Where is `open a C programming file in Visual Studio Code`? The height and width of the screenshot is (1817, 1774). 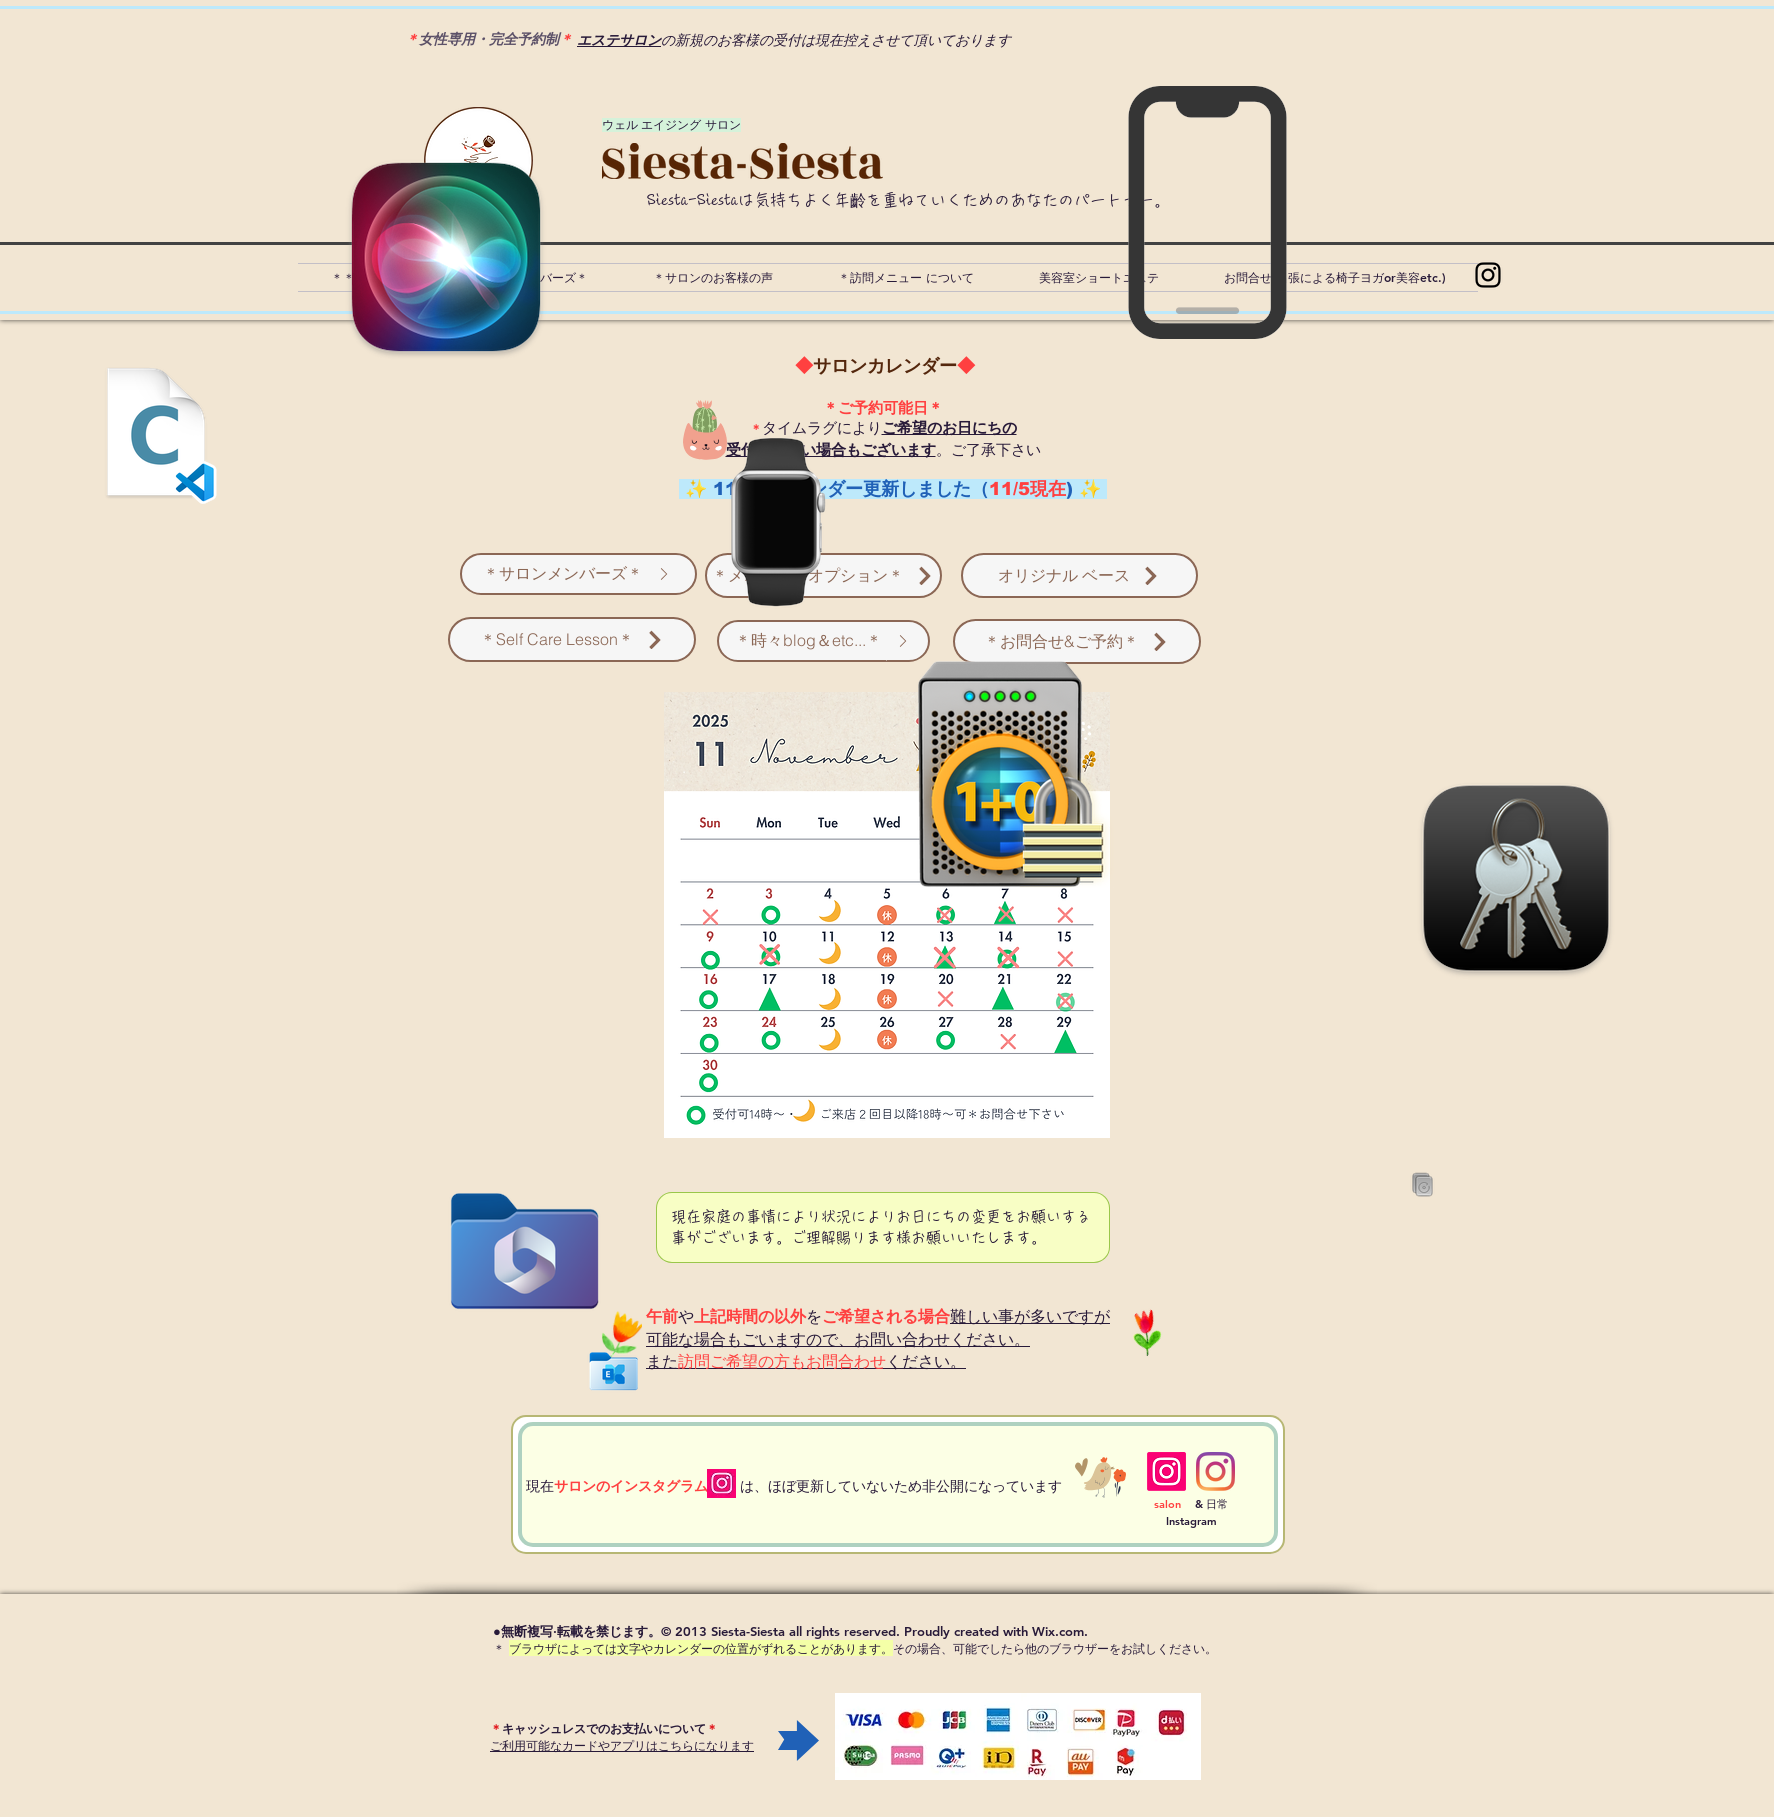 open a C programming file in Visual Studio Code is located at coordinates (156, 435).